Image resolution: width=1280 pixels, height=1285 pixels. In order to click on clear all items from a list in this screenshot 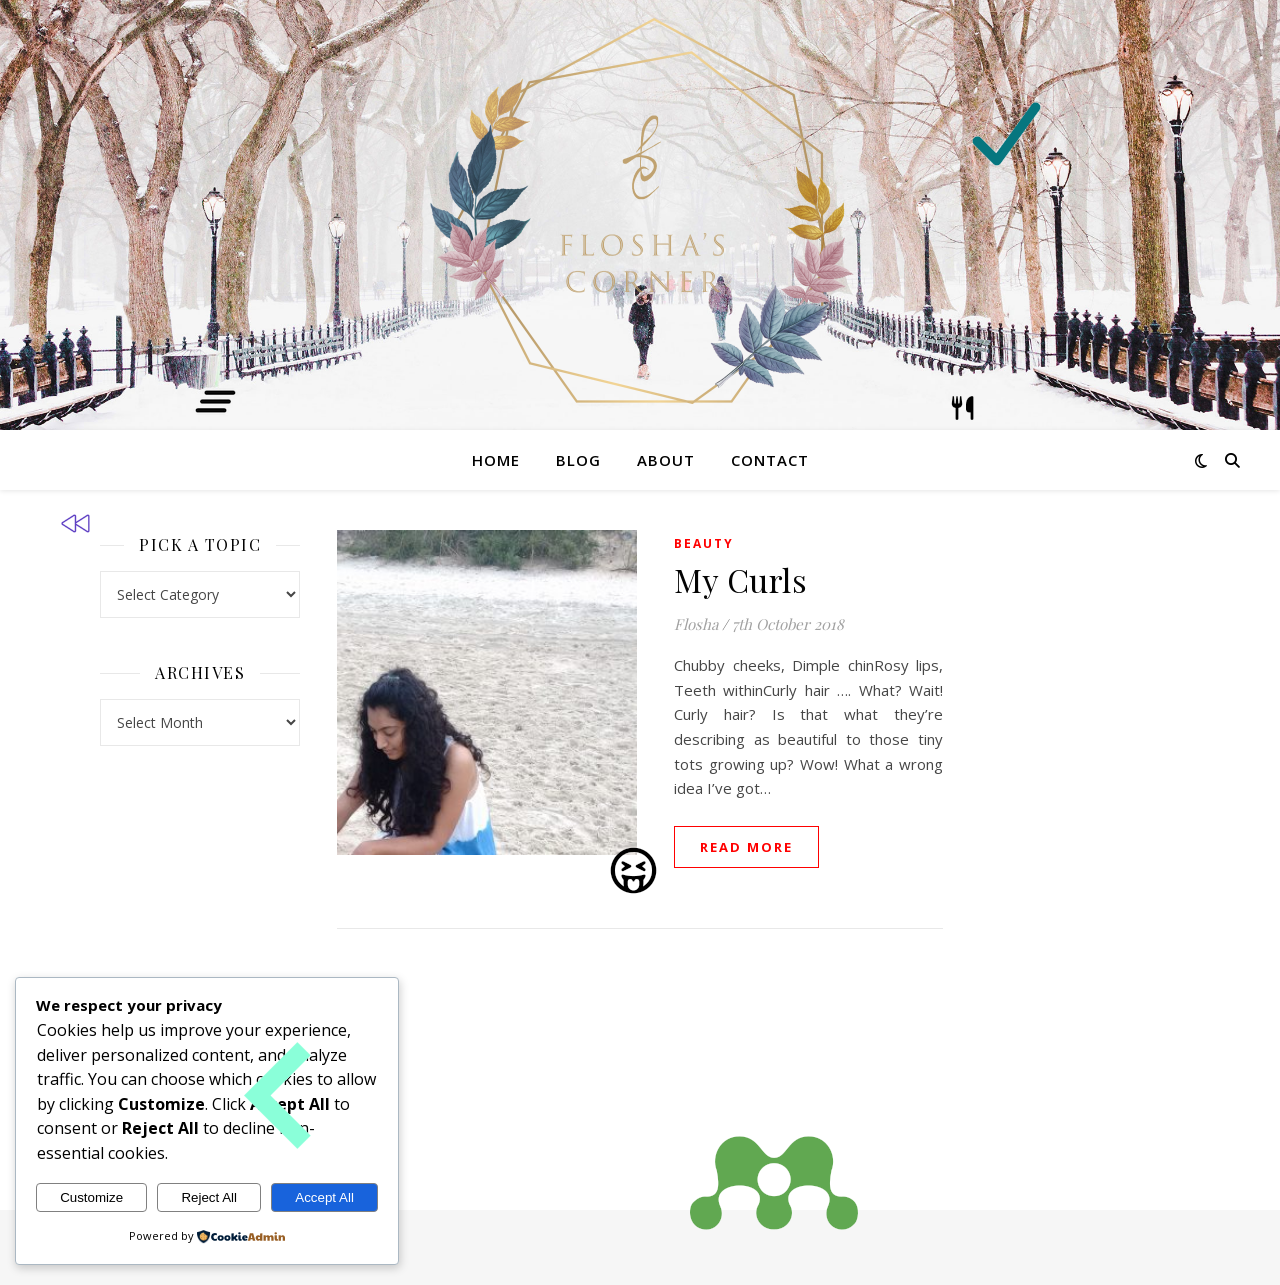, I will do `click(215, 401)`.